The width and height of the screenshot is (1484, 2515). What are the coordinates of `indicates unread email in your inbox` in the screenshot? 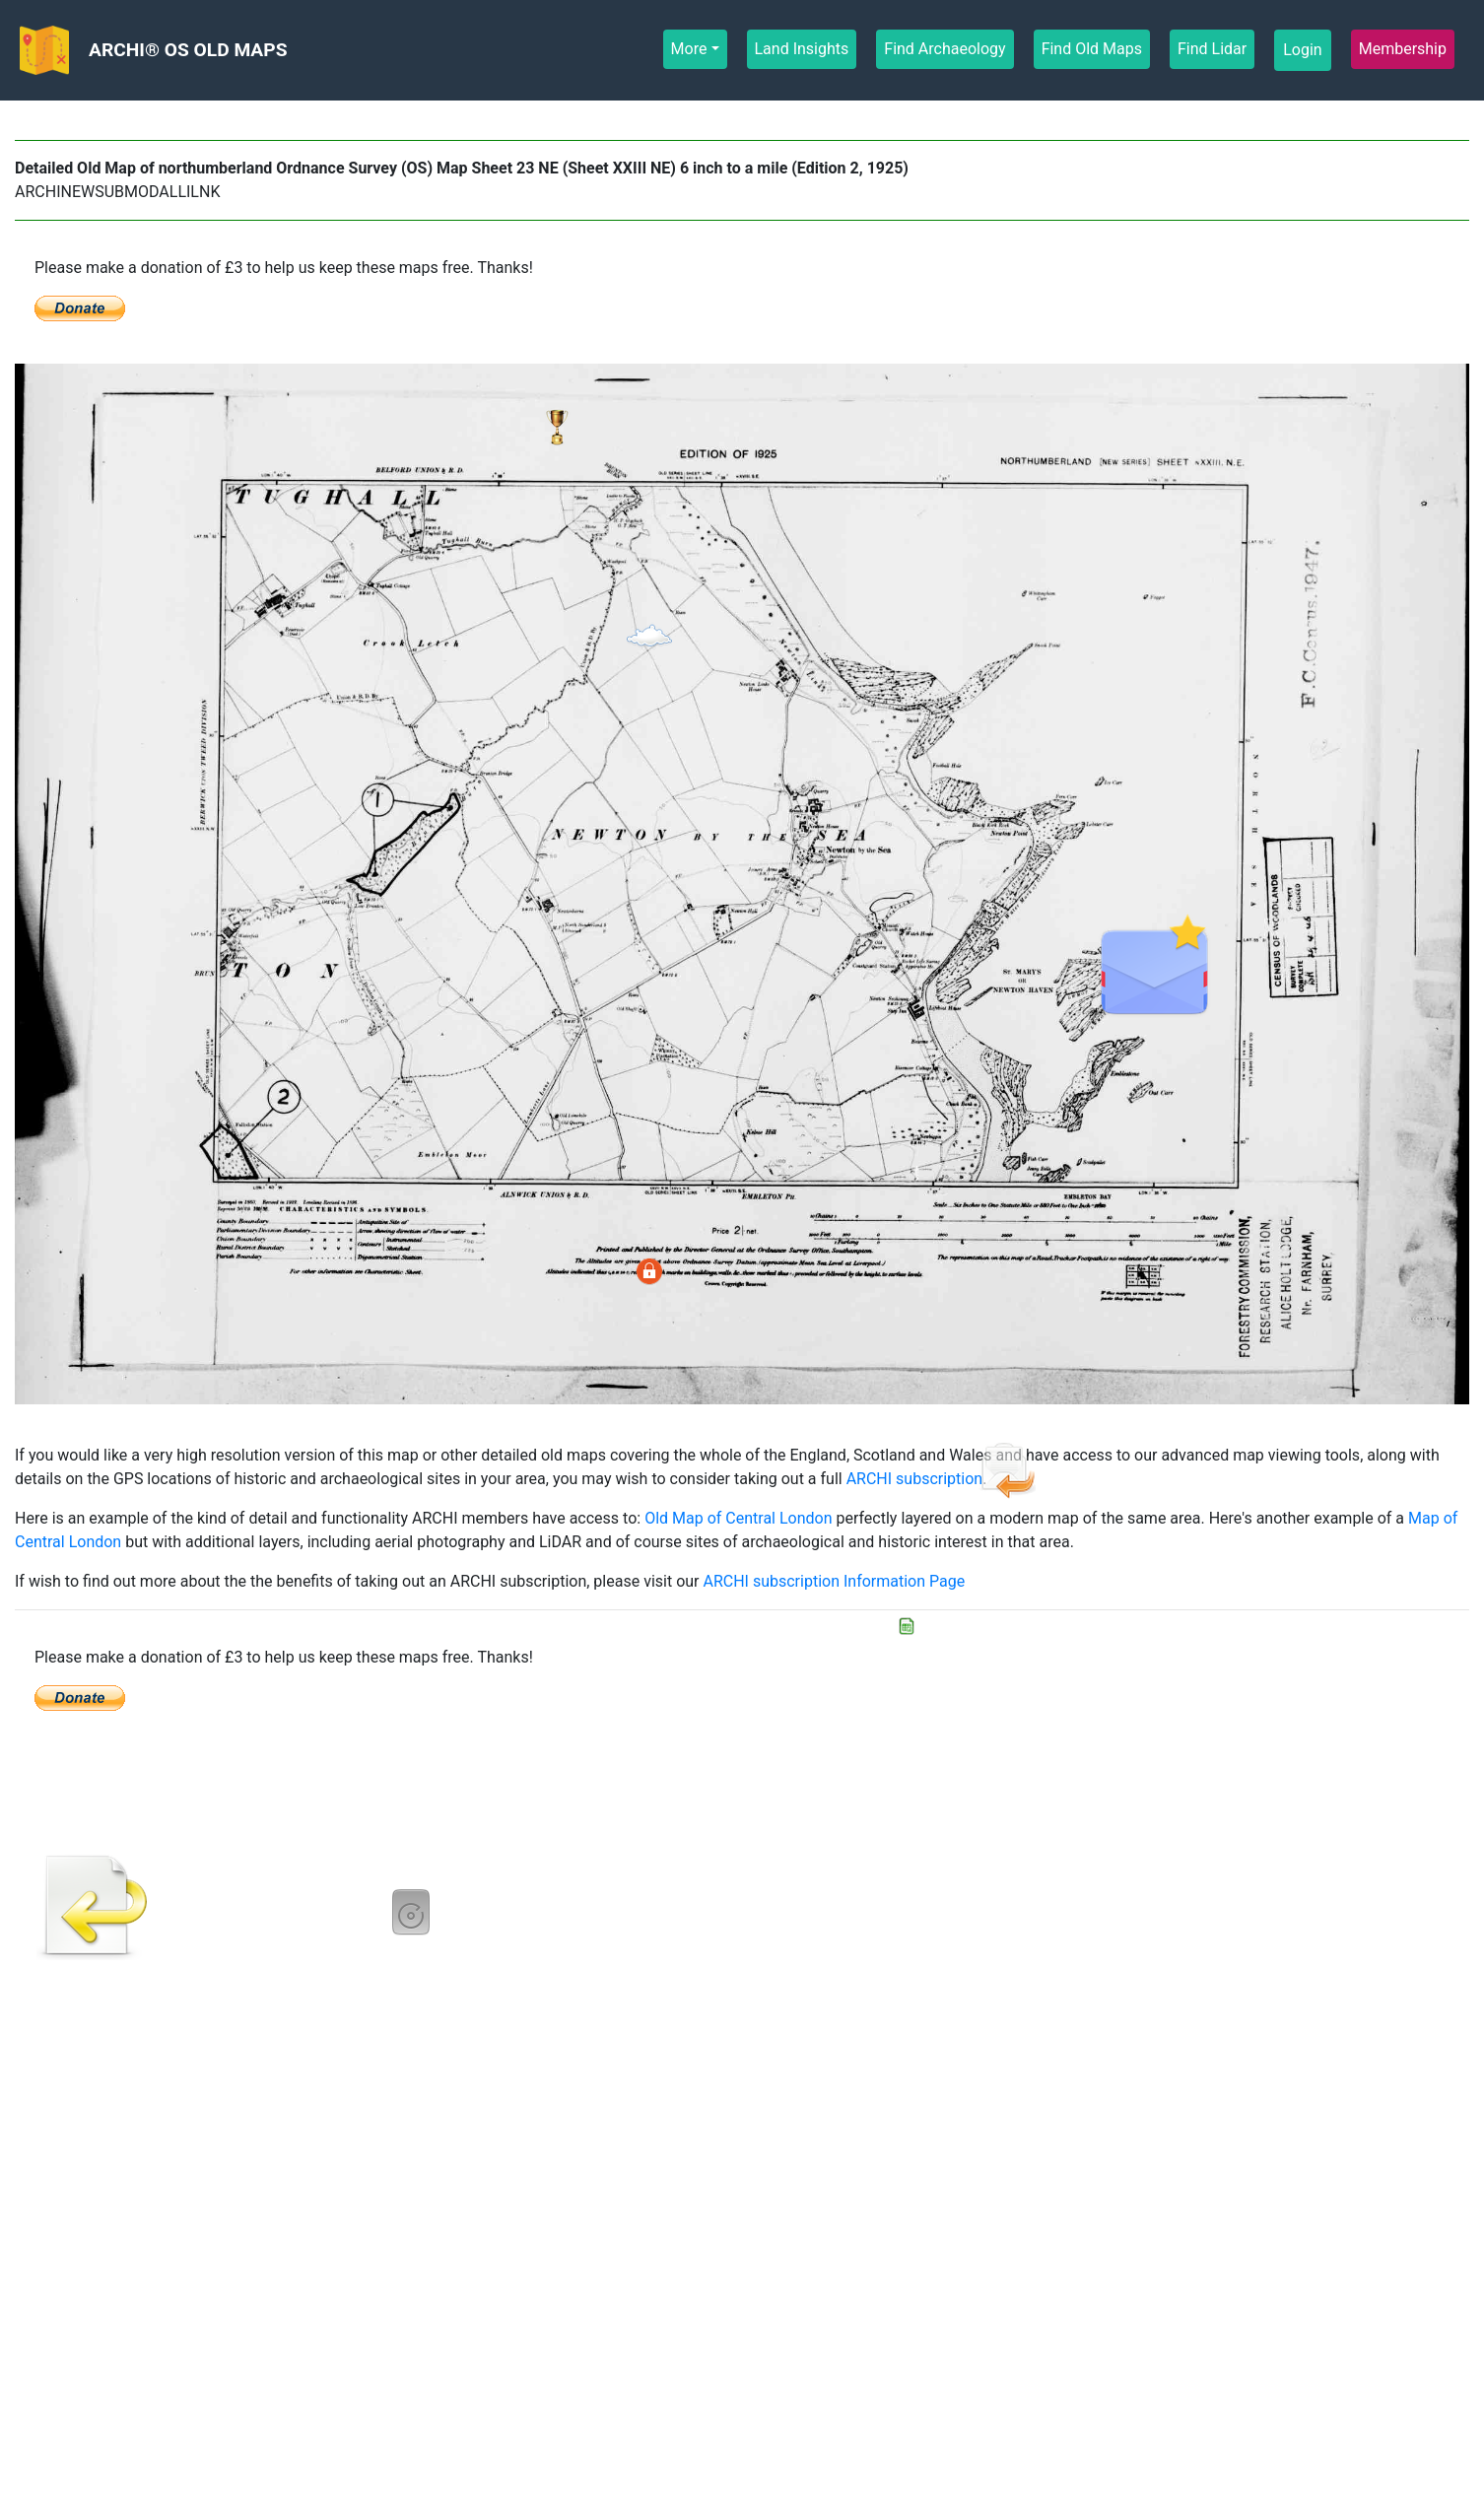 It's located at (1154, 972).